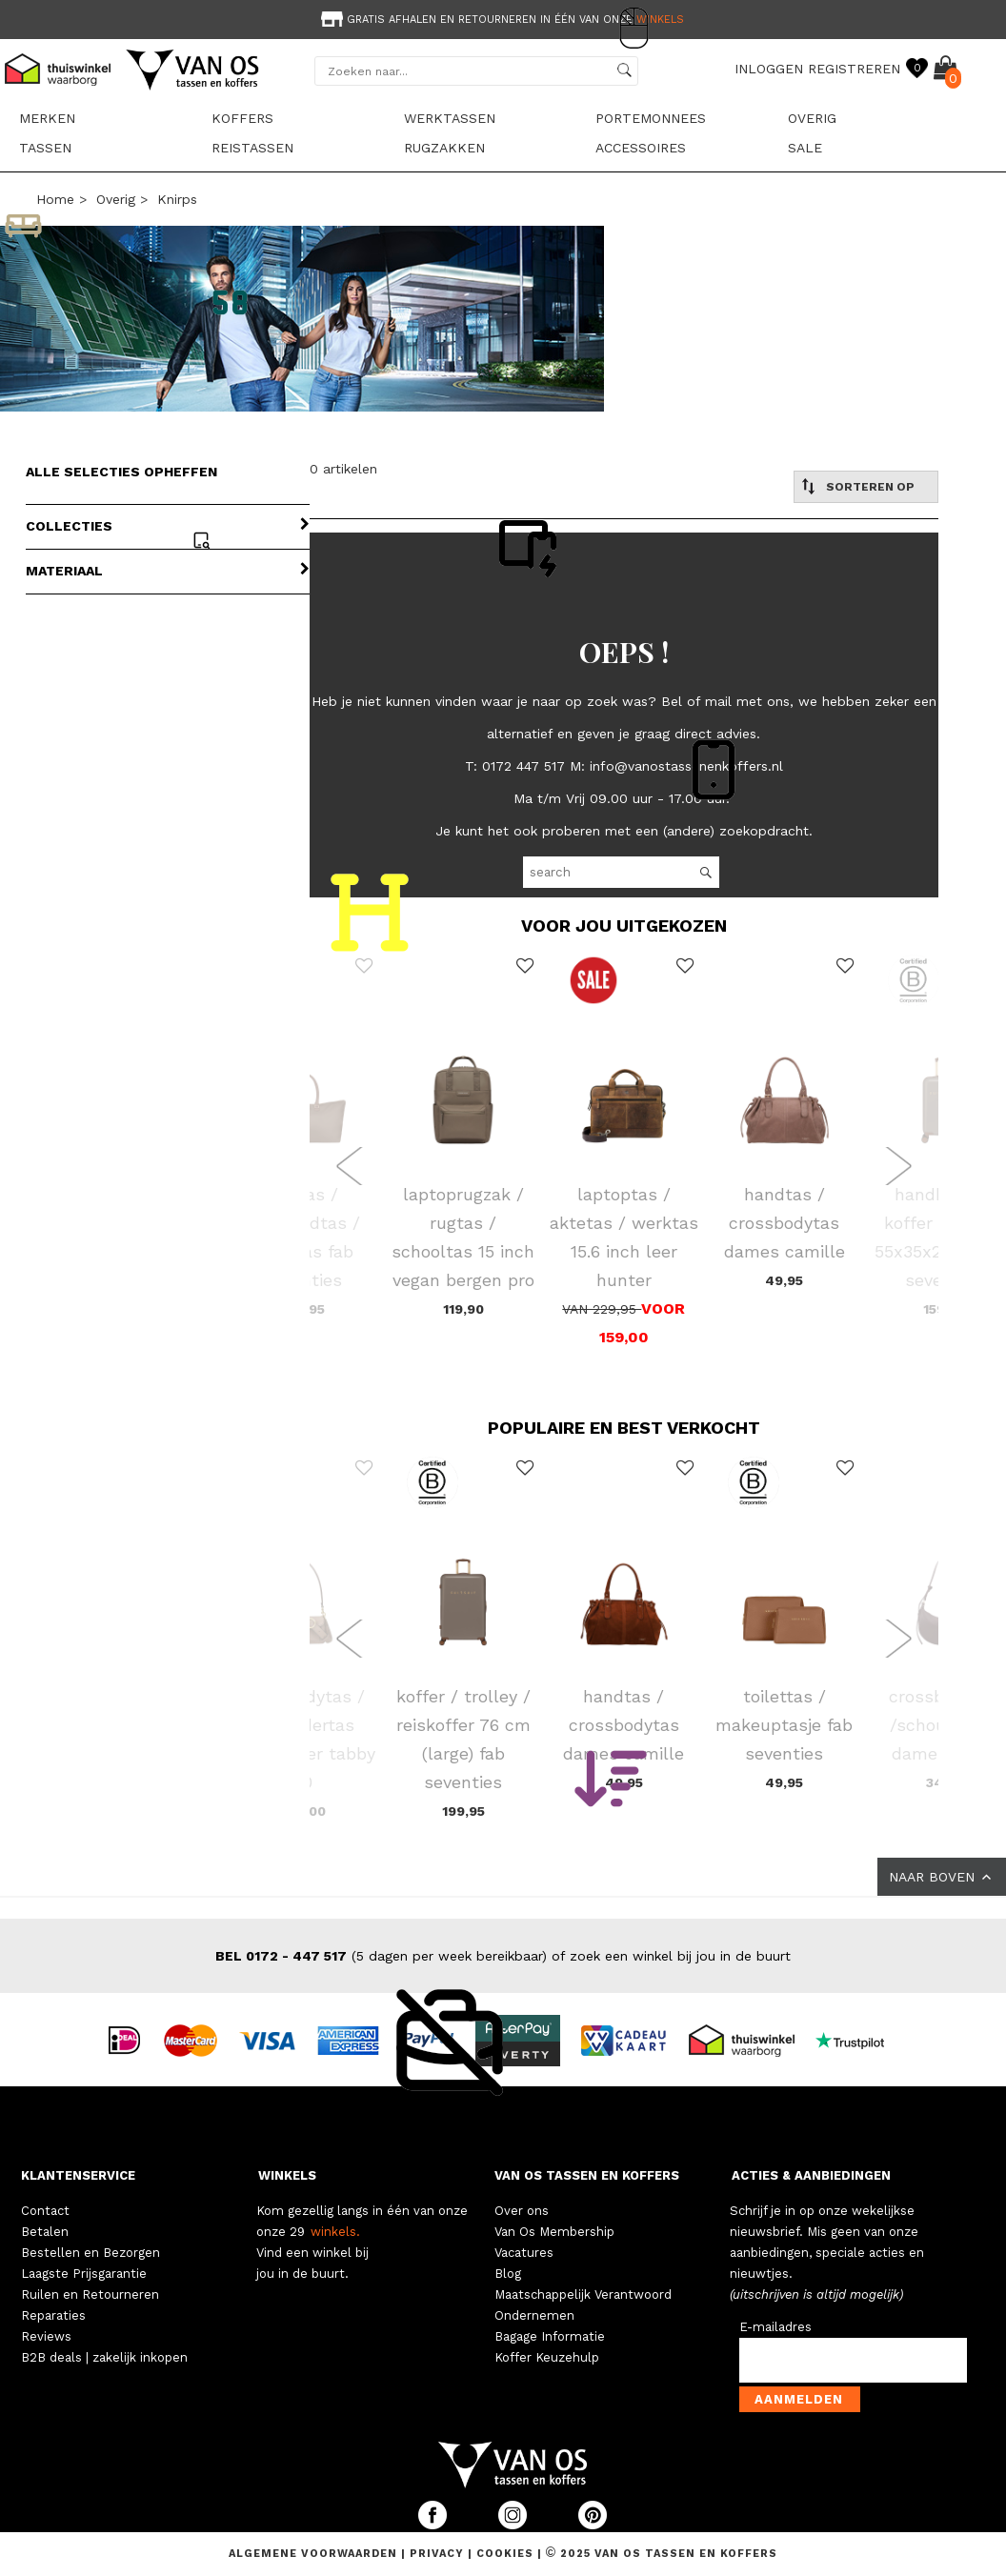 This screenshot has height=2576, width=1006. Describe the element at coordinates (450, 2043) in the screenshot. I see `indicates work mode is disabled` at that location.